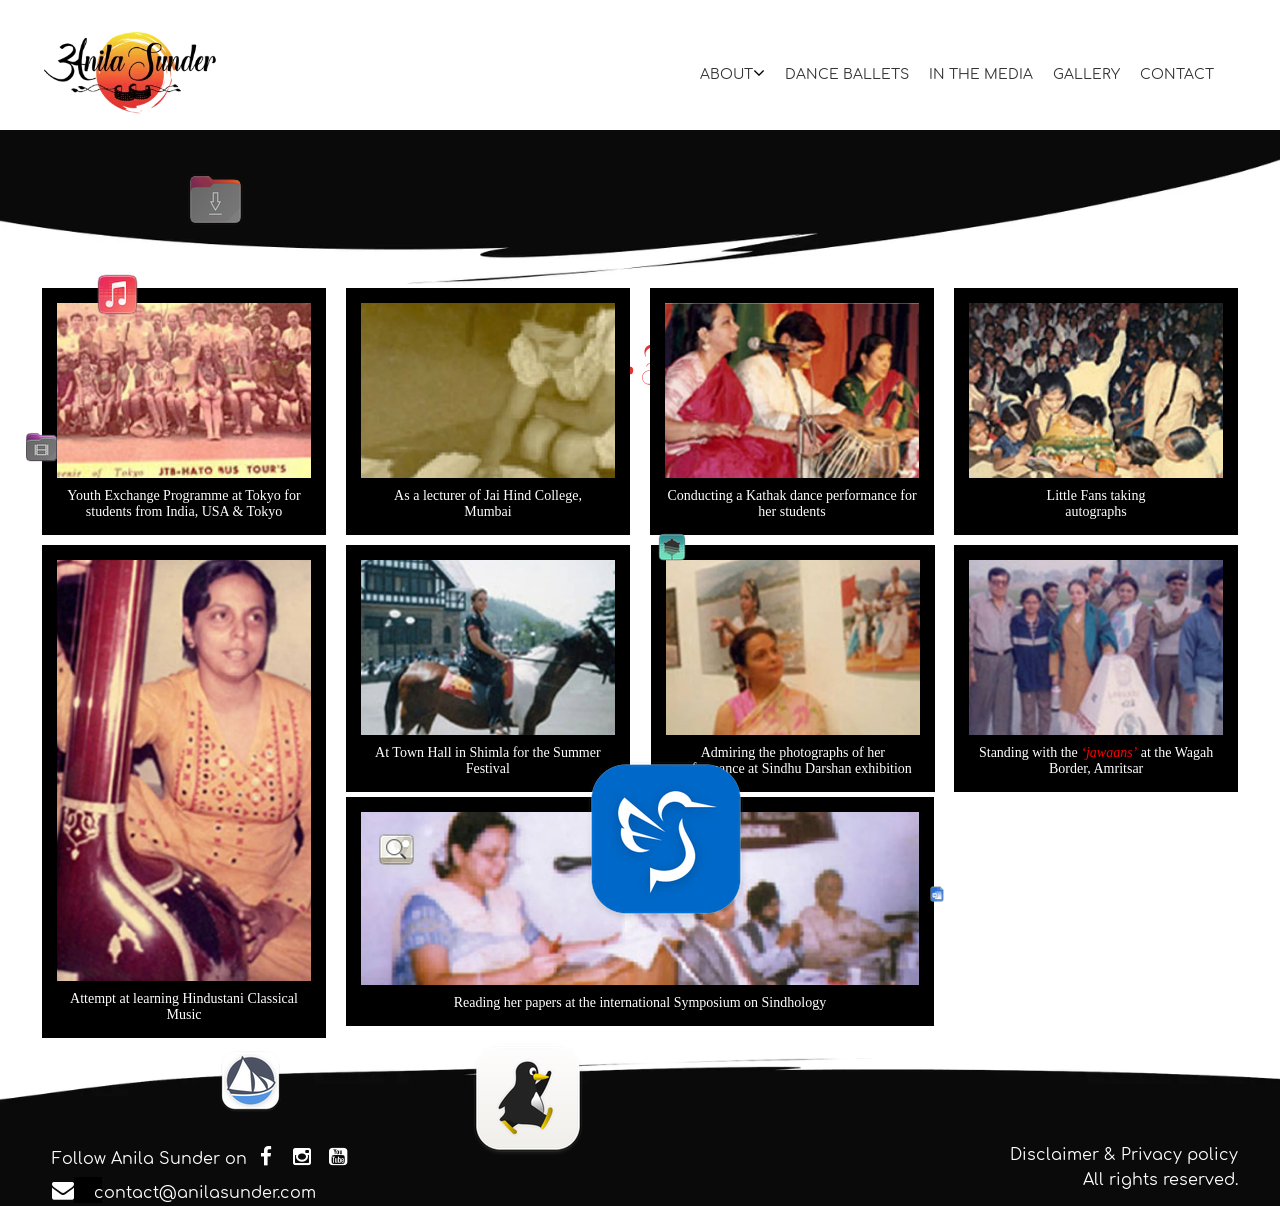 This screenshot has width=1280, height=1206. What do you see at coordinates (666, 839) in the screenshot?
I see `launch lubuntu application` at bounding box center [666, 839].